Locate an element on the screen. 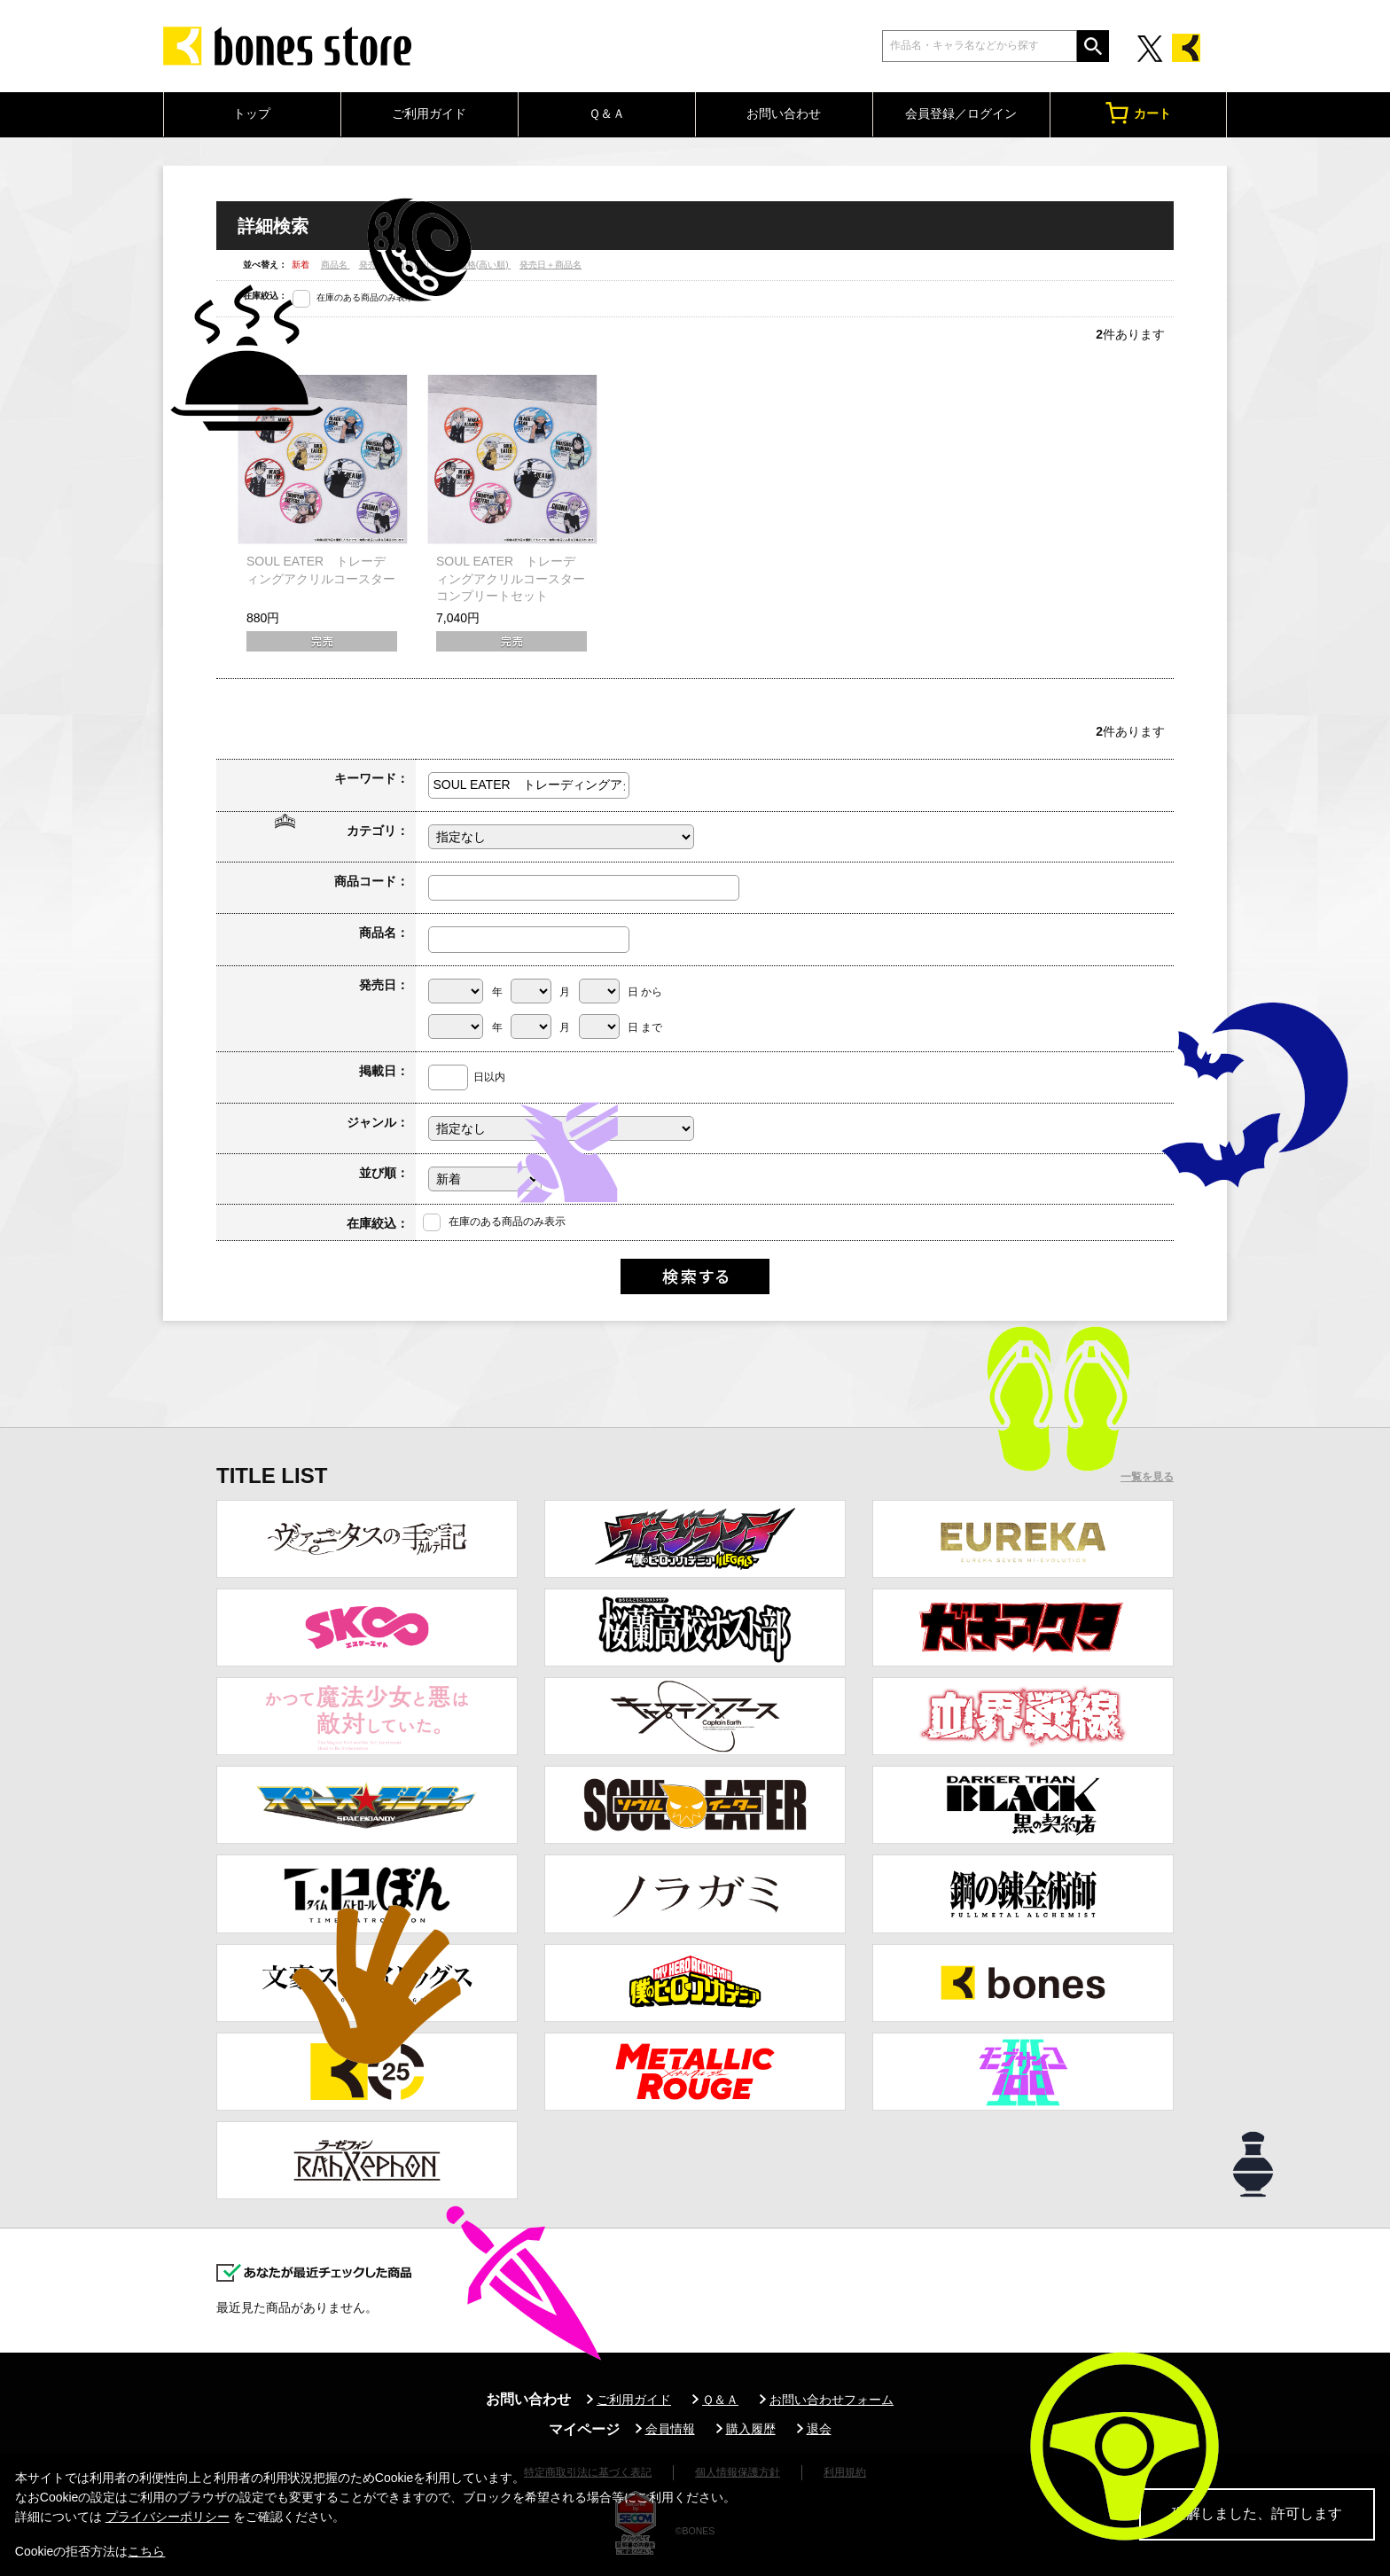  browse beach or summer-related content is located at coordinates (1058, 1399).